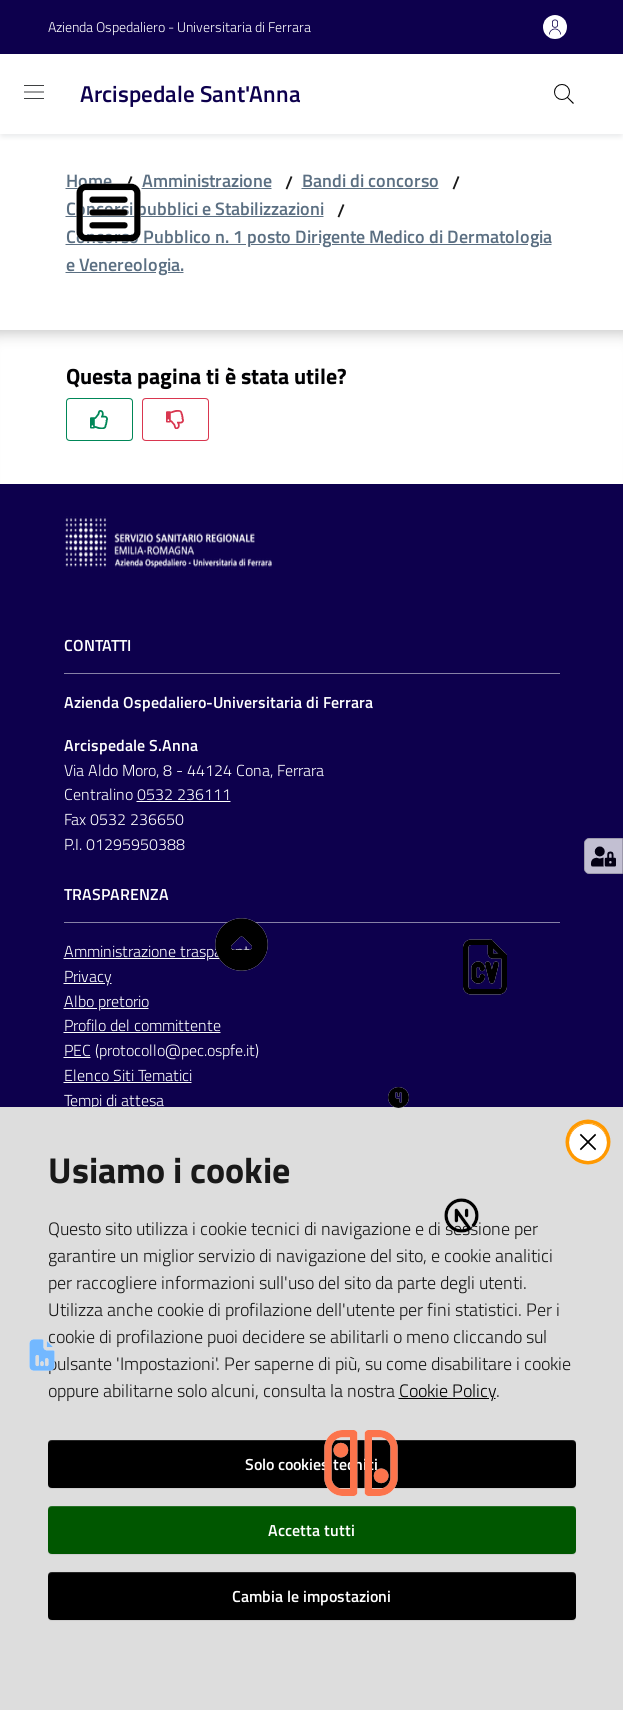 The image size is (623, 1710). I want to click on access nintendo switch gaming features, so click(361, 1463).